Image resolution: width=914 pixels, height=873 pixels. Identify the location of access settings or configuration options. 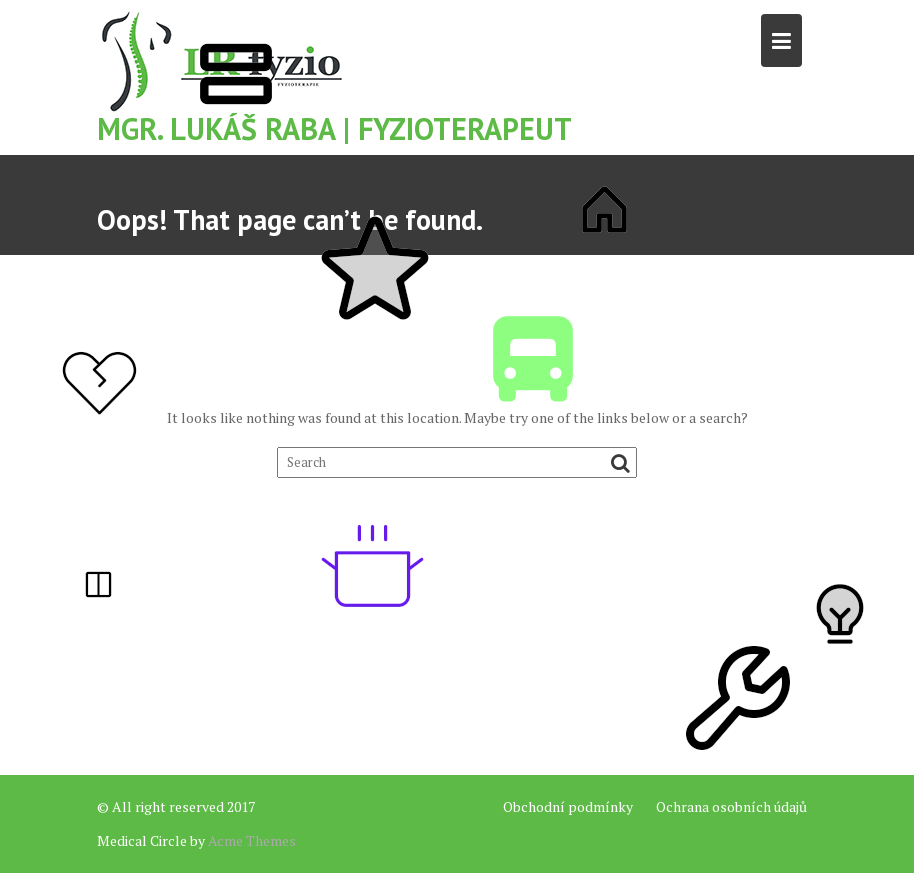
(738, 698).